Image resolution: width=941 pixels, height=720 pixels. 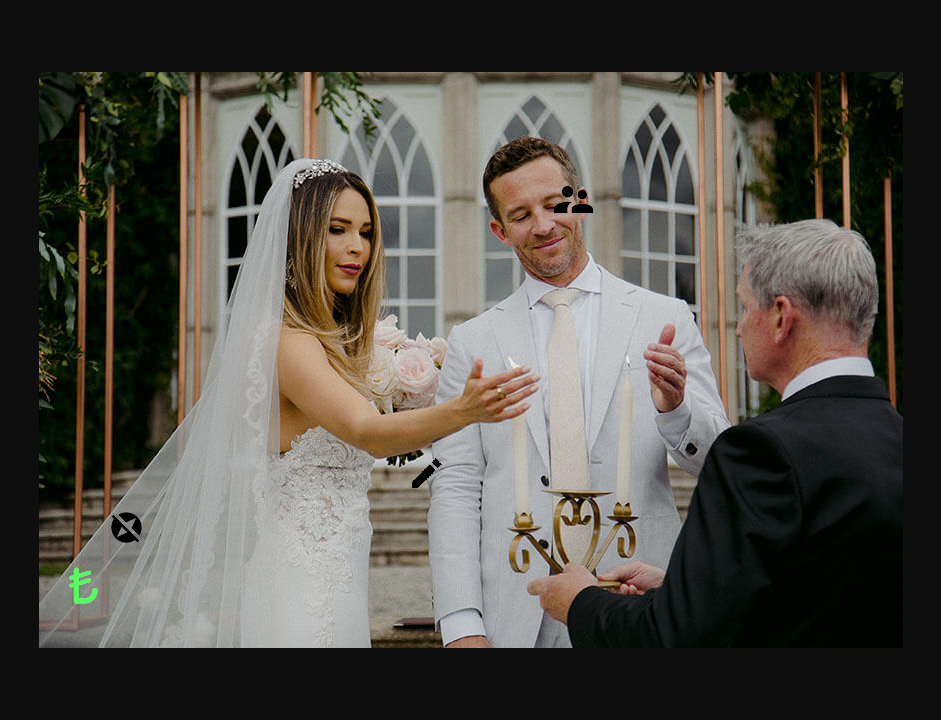 What do you see at coordinates (426, 473) in the screenshot?
I see `edit this item` at bounding box center [426, 473].